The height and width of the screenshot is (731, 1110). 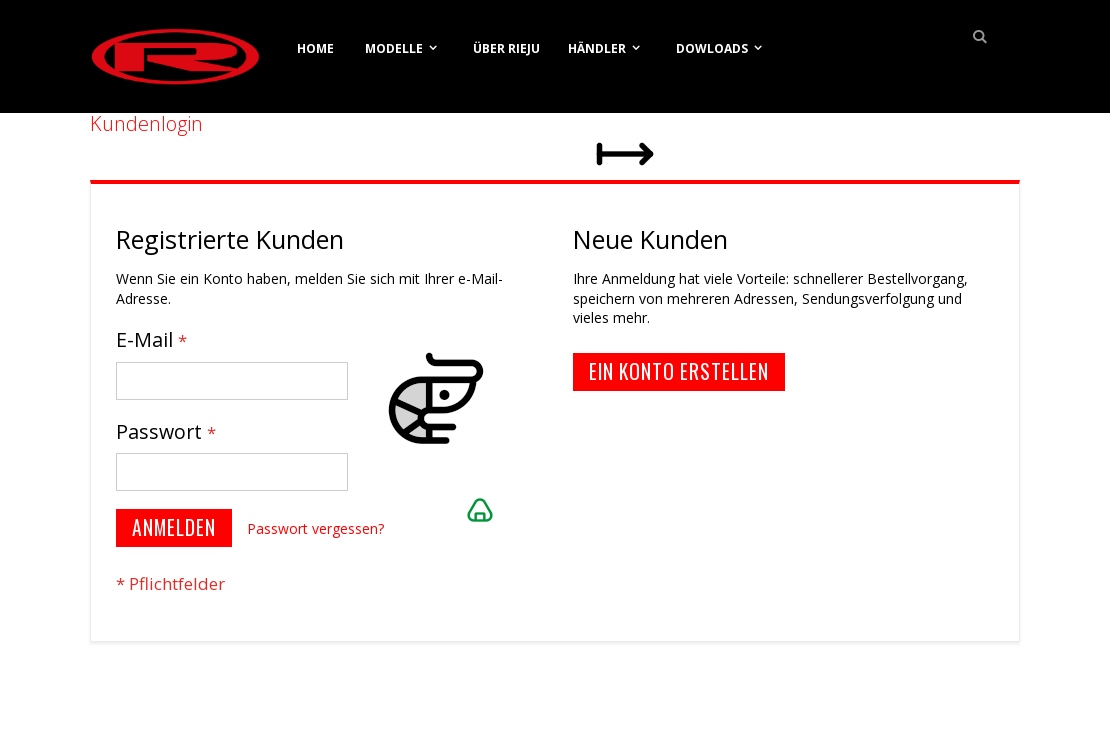 I want to click on indicates seafood or shellfish menu category, so click(x=436, y=400).